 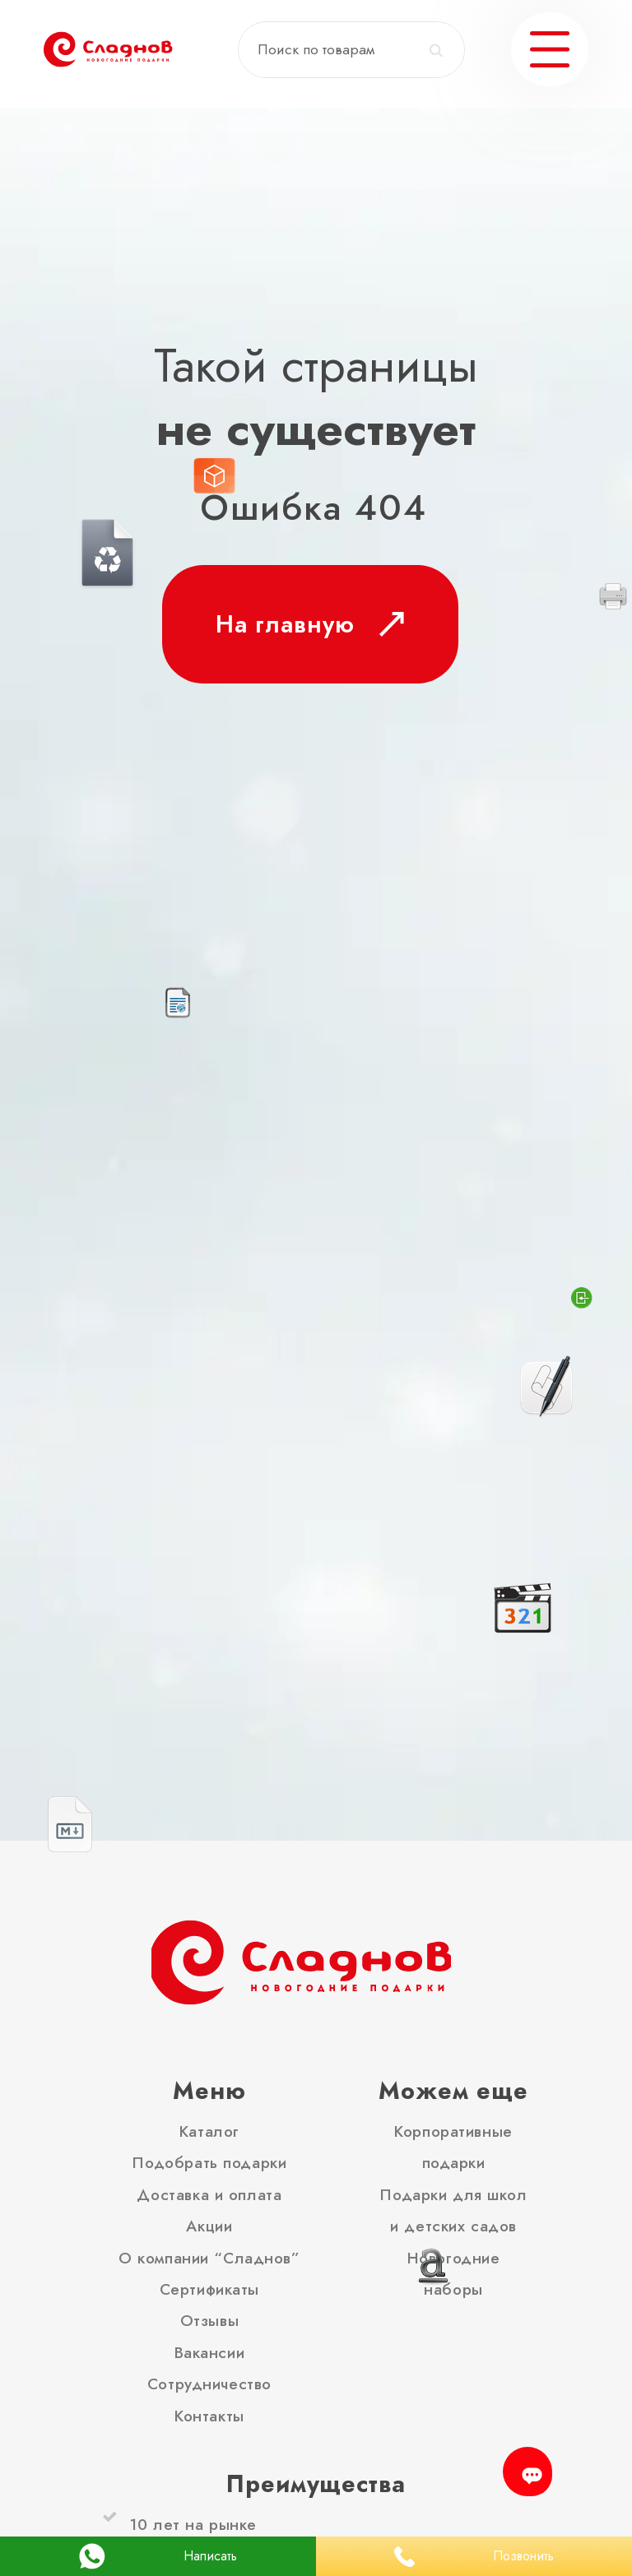 What do you see at coordinates (523, 1612) in the screenshot?
I see `open folder containing media player classic files` at bounding box center [523, 1612].